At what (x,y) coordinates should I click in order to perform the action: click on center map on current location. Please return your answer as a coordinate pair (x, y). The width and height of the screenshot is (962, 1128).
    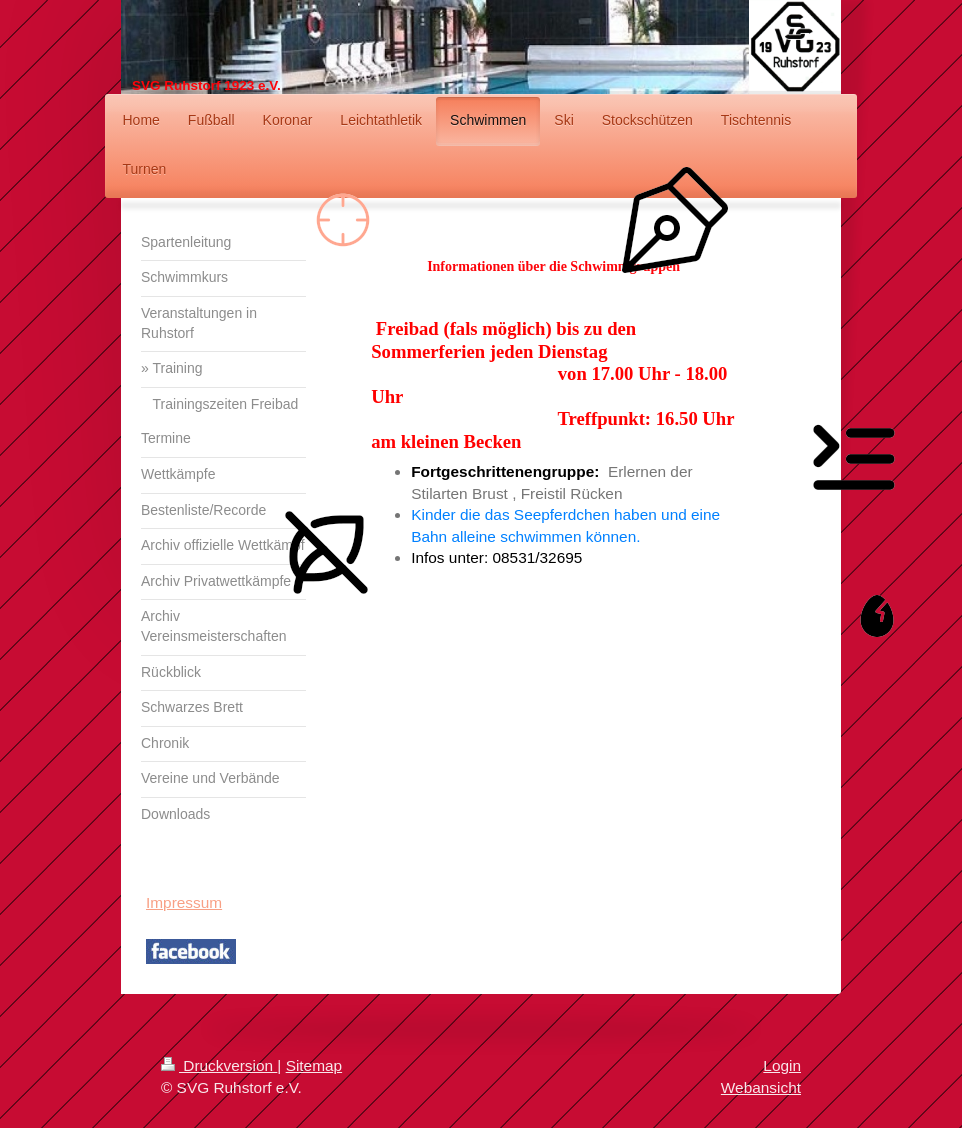
    Looking at the image, I should click on (343, 220).